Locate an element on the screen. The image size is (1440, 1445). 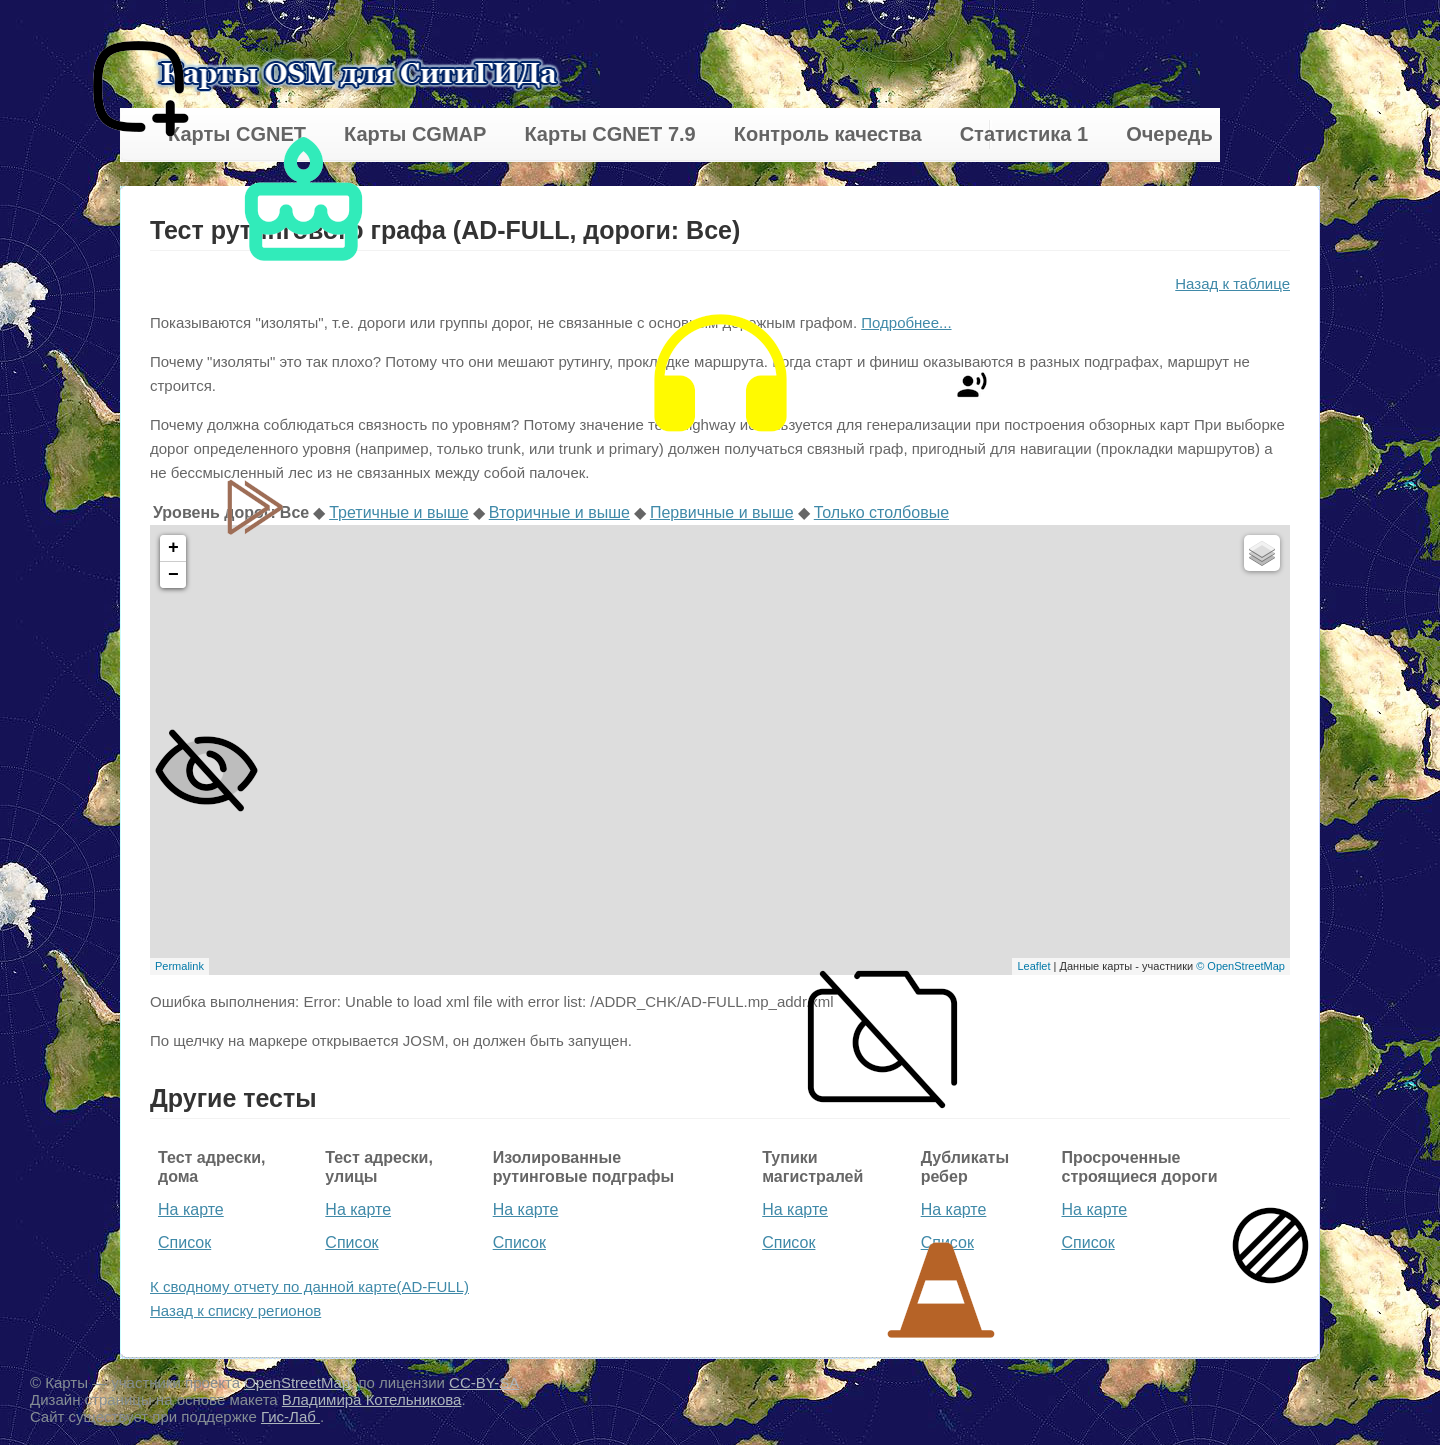
access audio or music player is located at coordinates (720, 380).